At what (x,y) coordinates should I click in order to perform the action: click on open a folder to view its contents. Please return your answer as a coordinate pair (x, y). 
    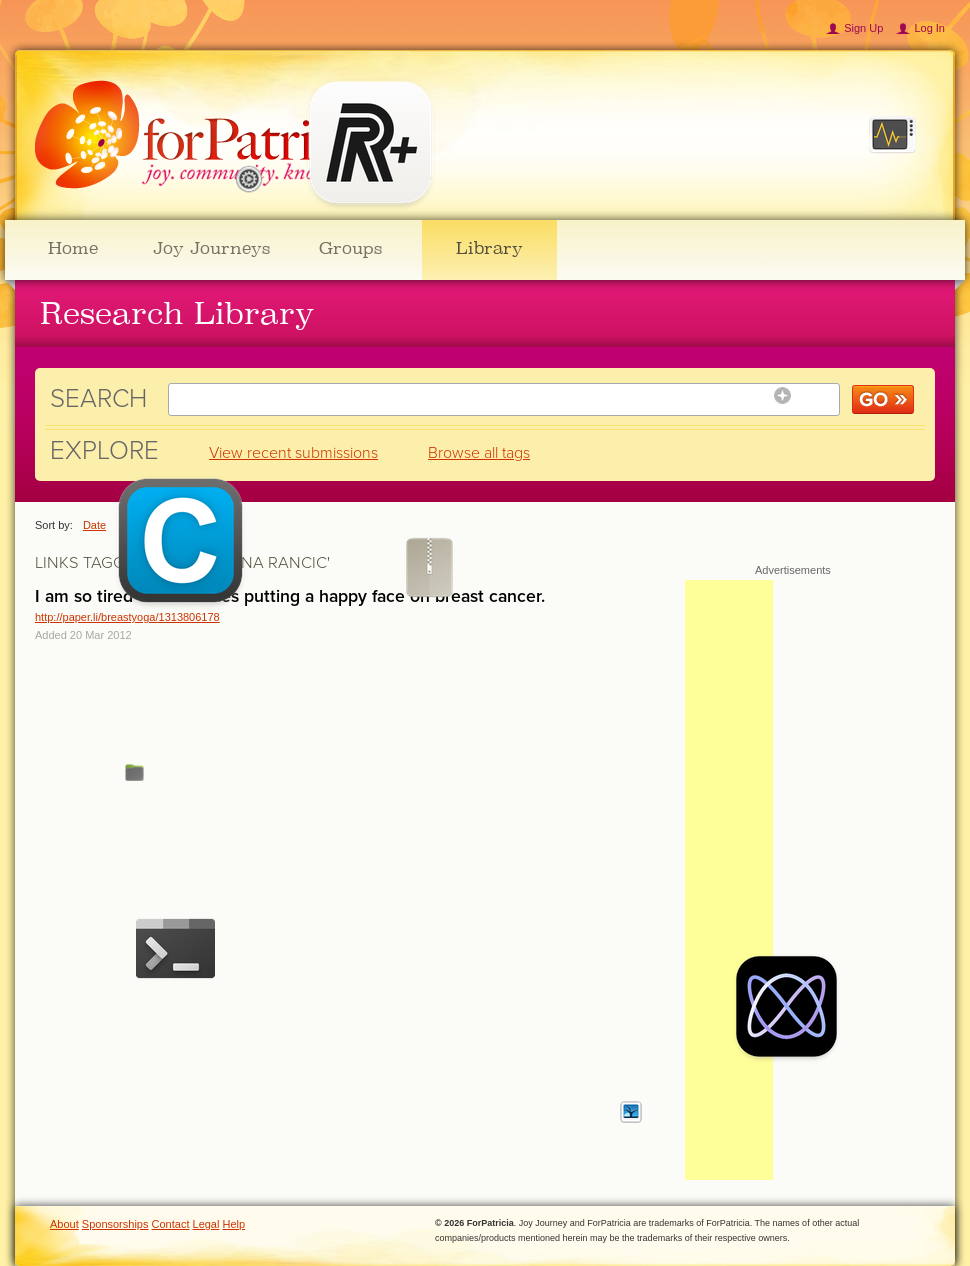
    Looking at the image, I should click on (134, 772).